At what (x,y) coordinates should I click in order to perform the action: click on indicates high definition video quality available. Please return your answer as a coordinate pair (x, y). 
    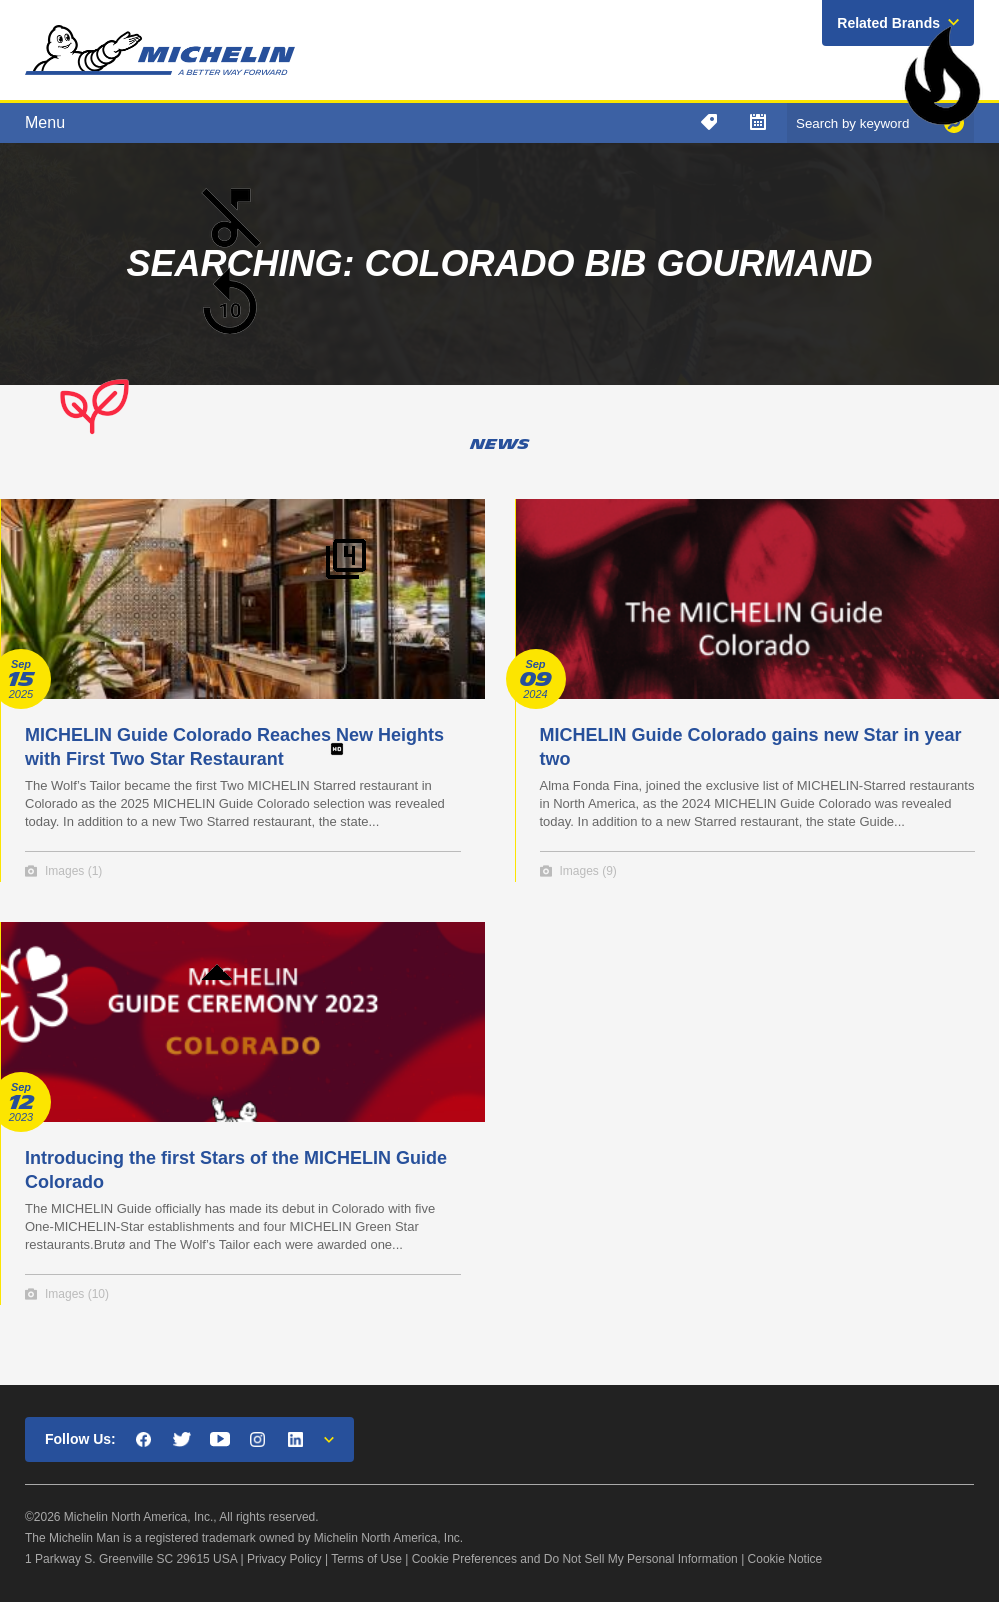
    Looking at the image, I should click on (337, 749).